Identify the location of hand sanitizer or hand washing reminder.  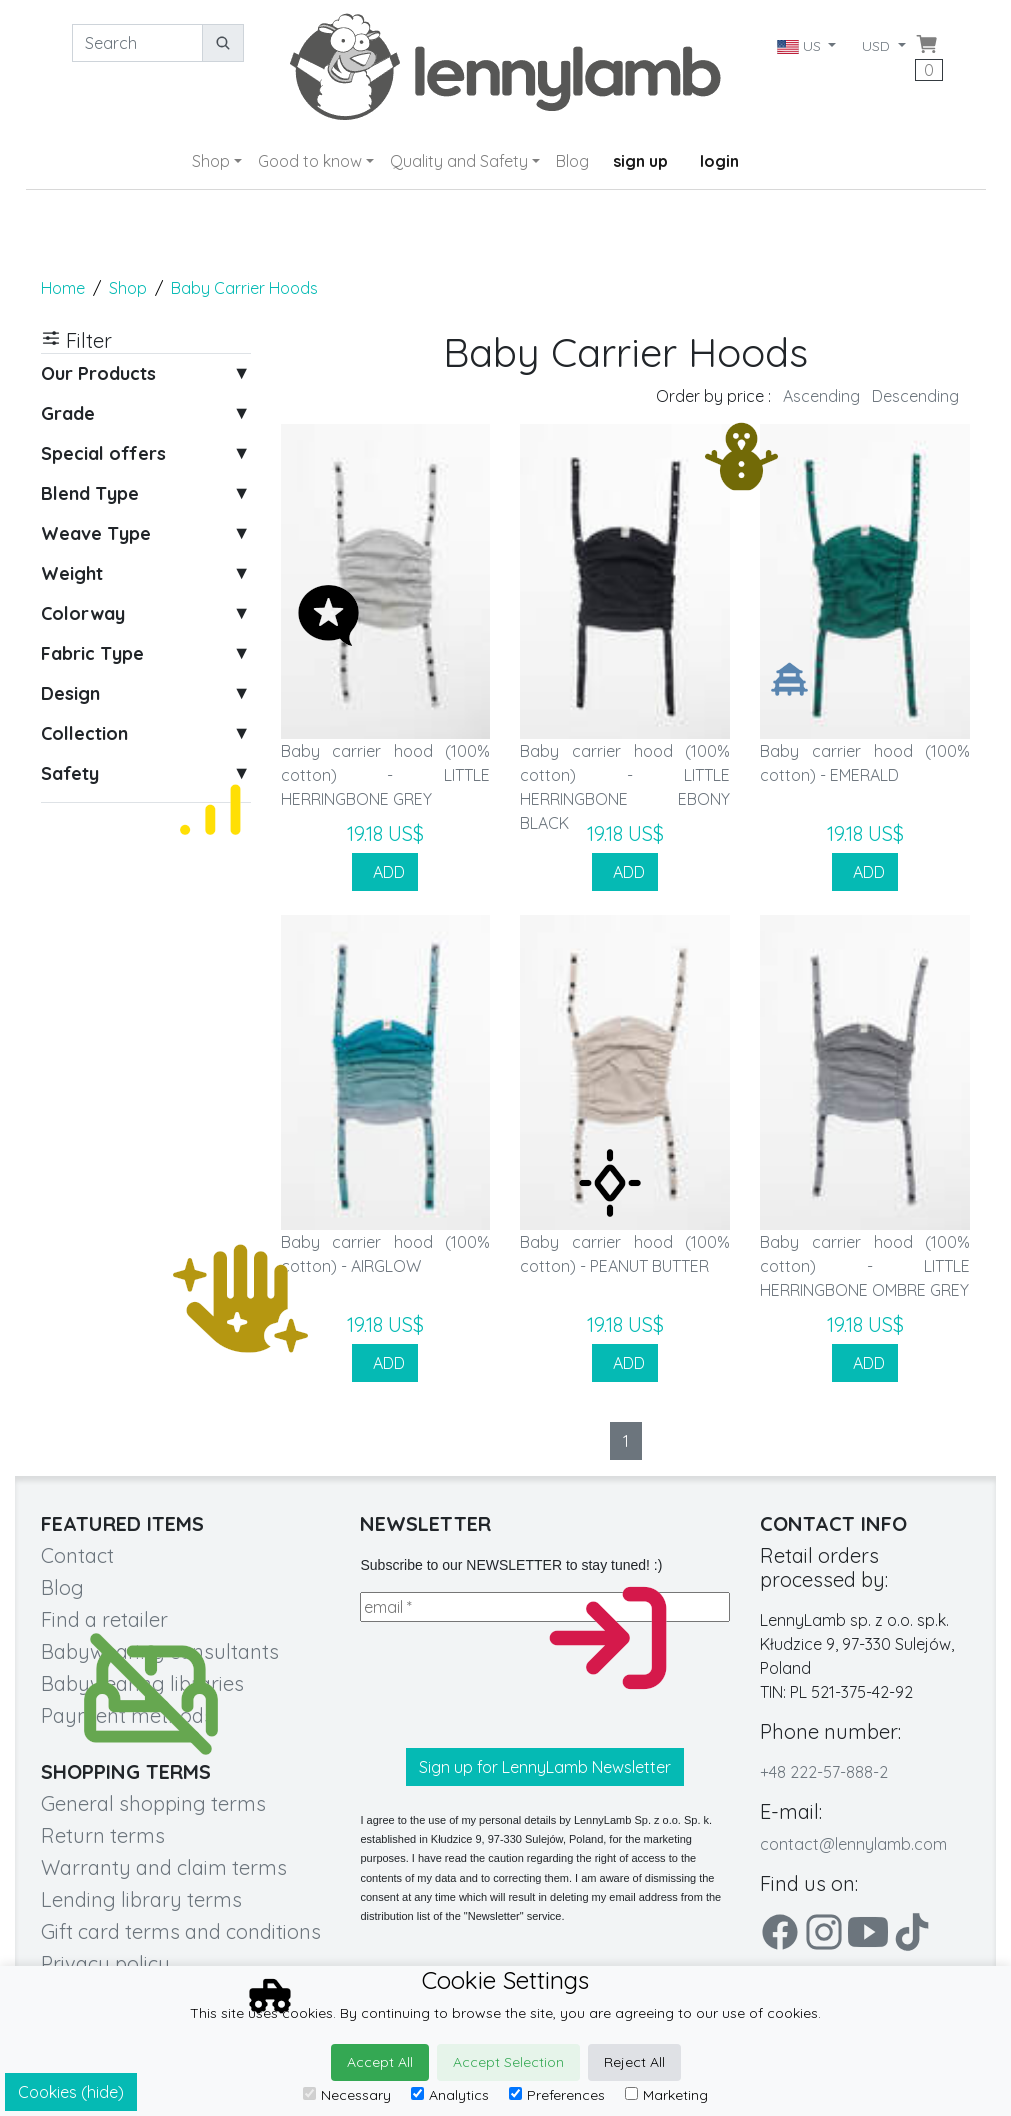
(240, 1298).